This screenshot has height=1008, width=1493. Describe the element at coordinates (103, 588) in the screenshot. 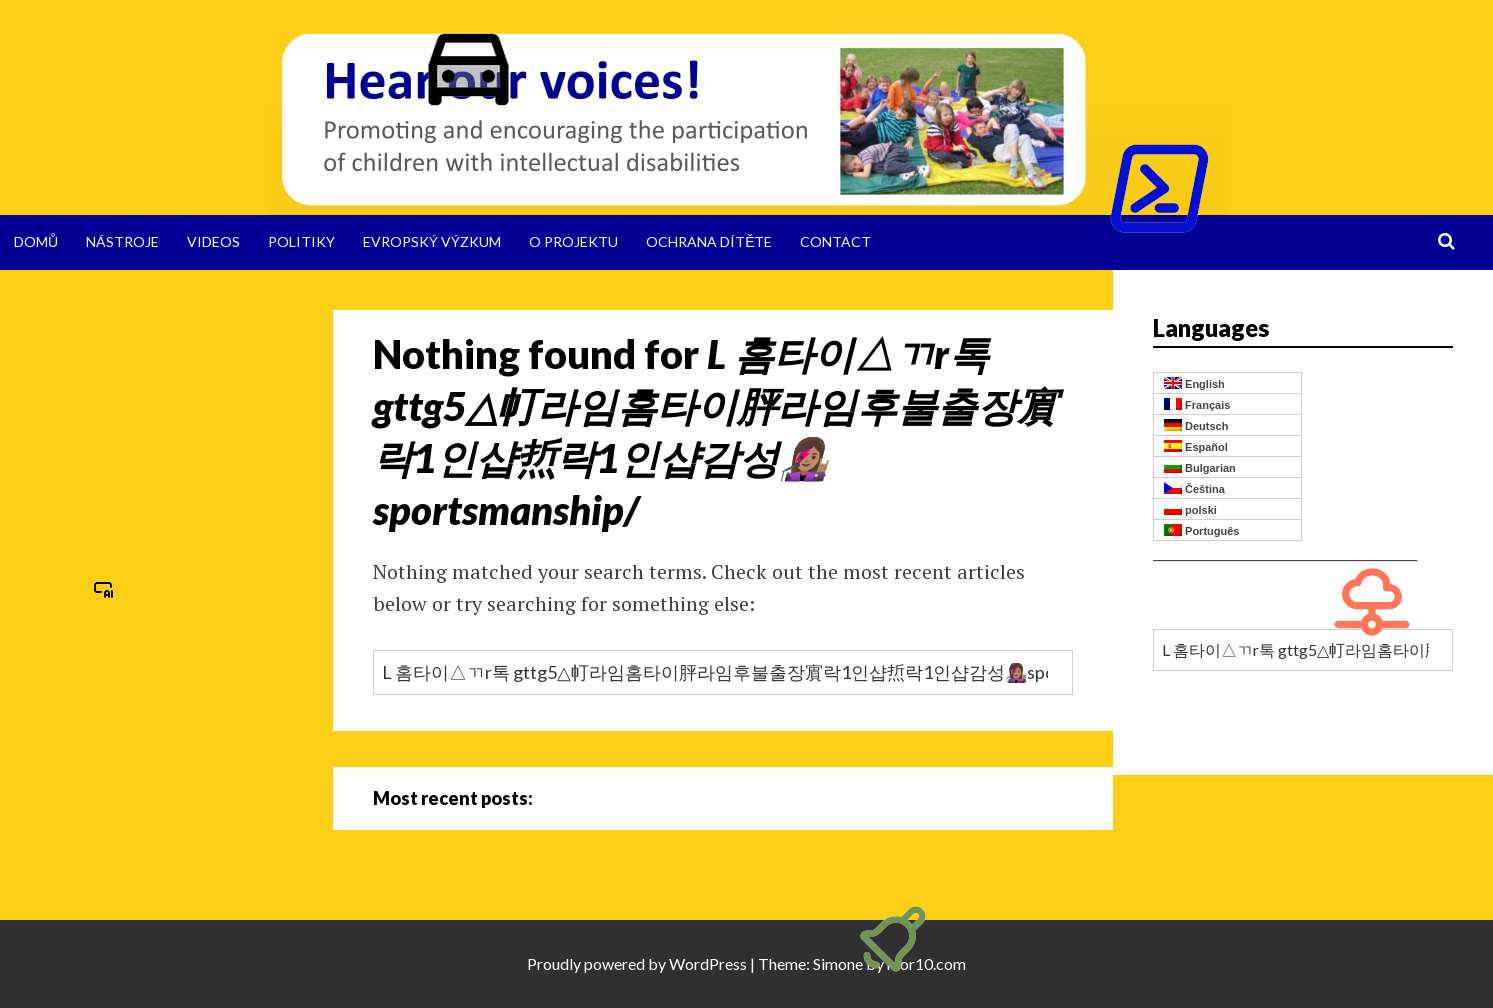

I see `enter text for AI processing` at that location.